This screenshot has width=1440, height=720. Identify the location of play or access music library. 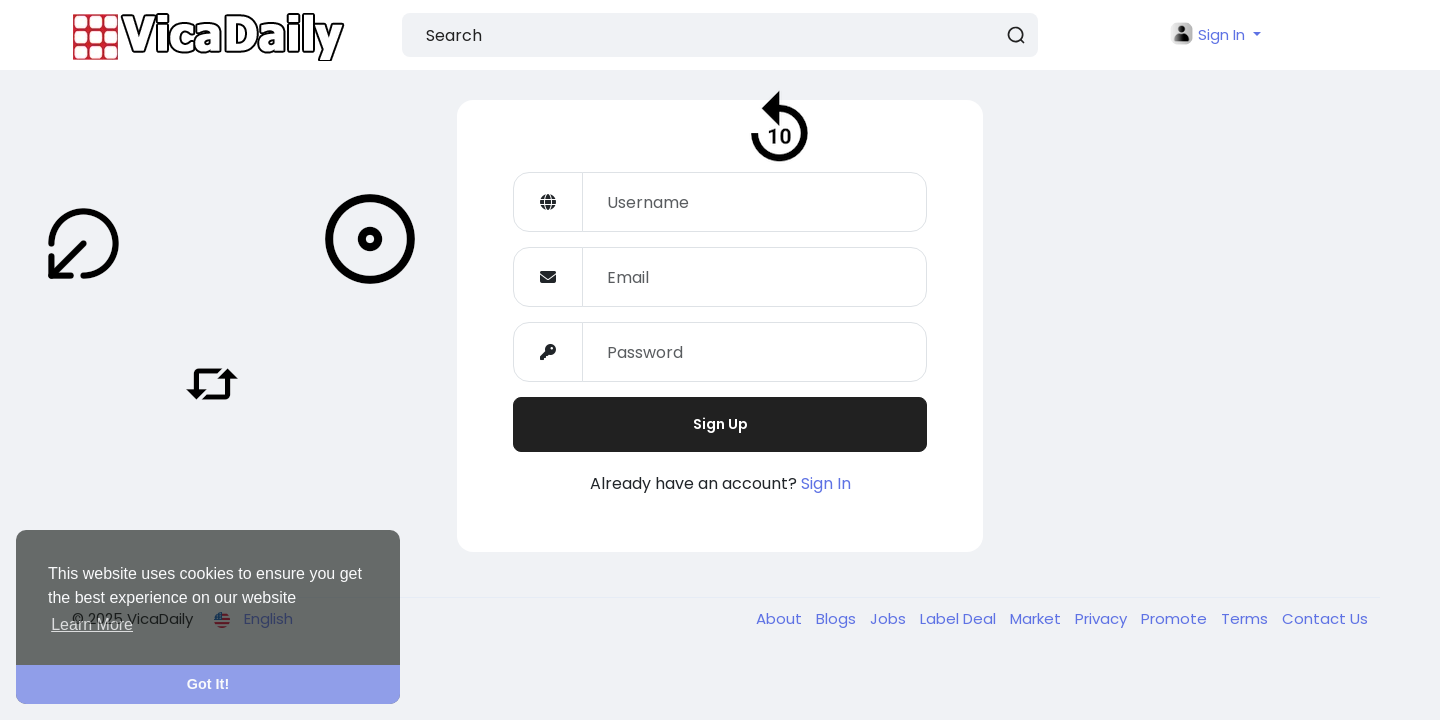
(370, 239).